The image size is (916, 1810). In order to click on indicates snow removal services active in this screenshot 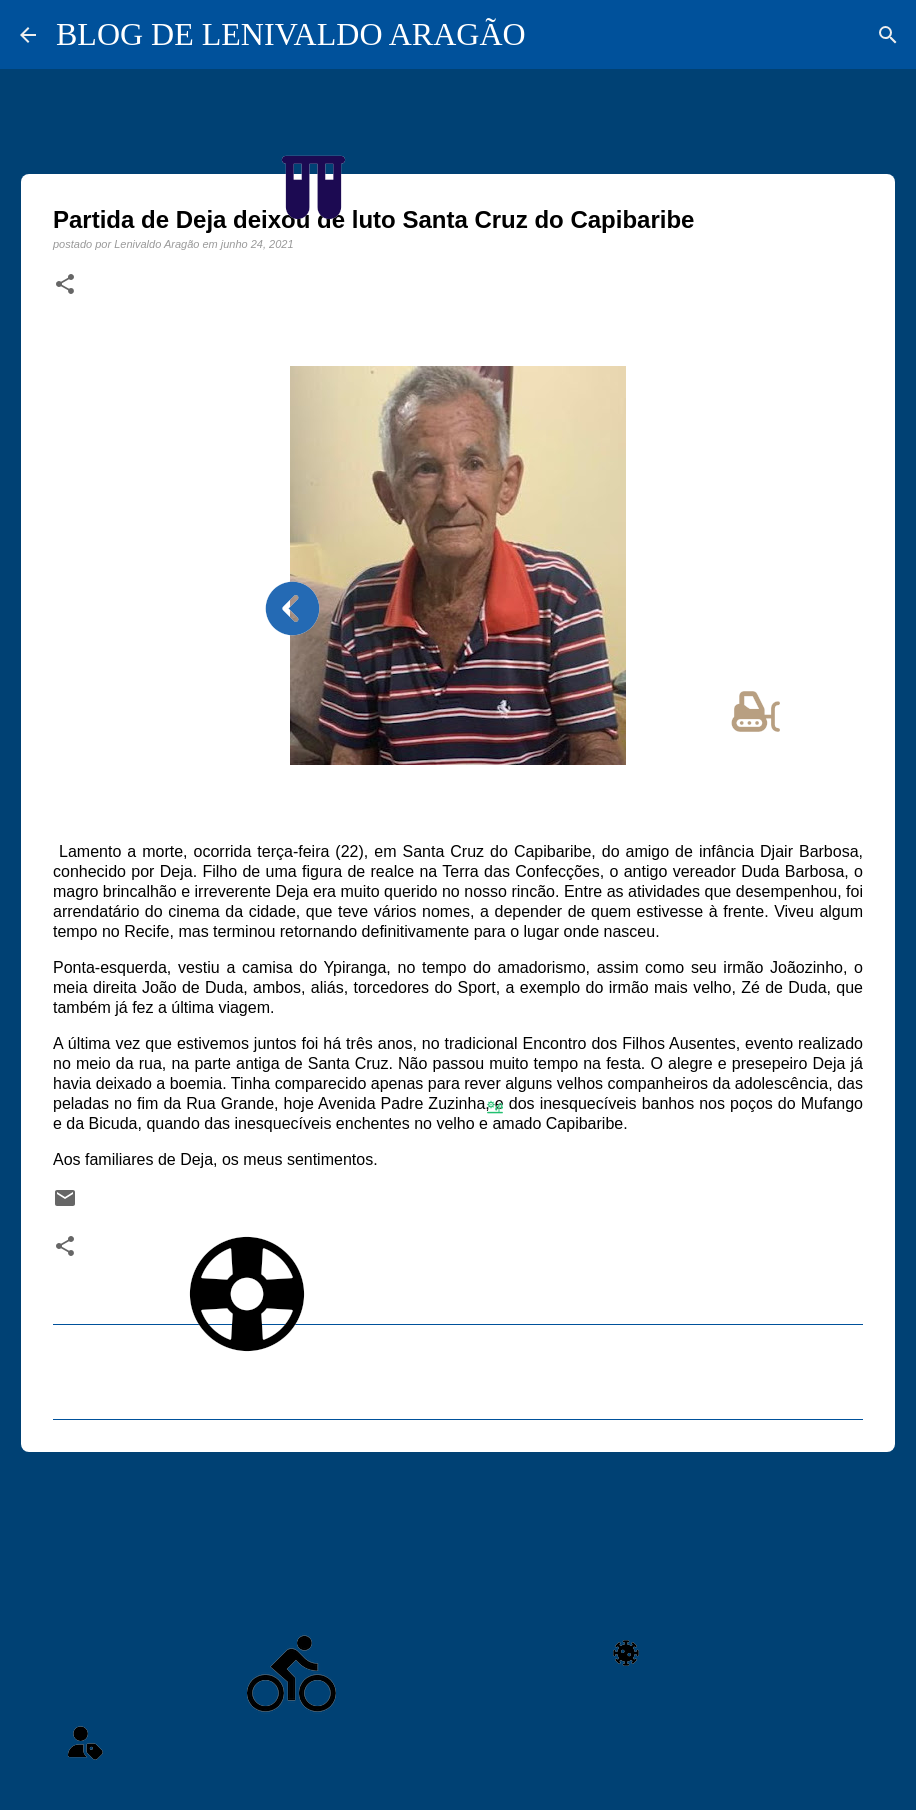, I will do `click(754, 711)`.